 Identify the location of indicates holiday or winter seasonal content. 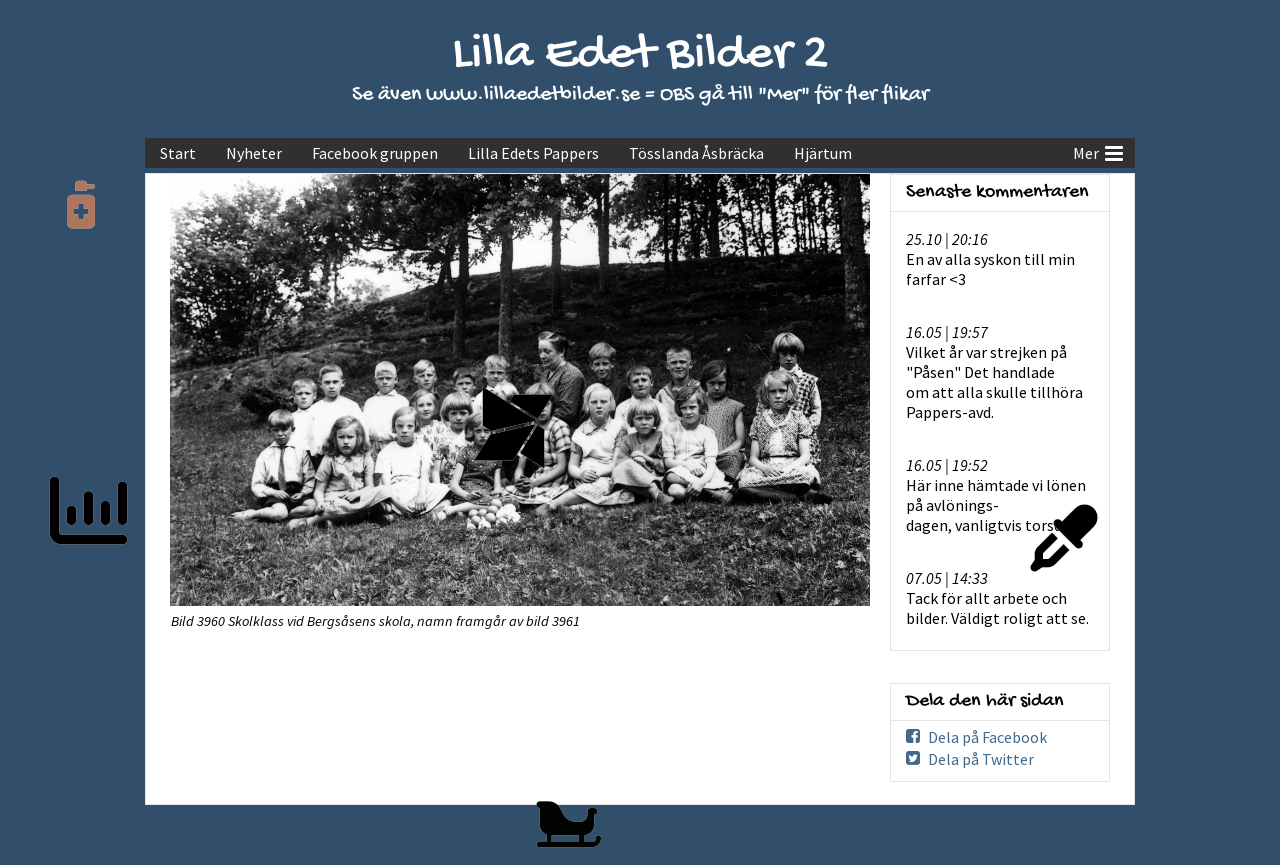
(567, 825).